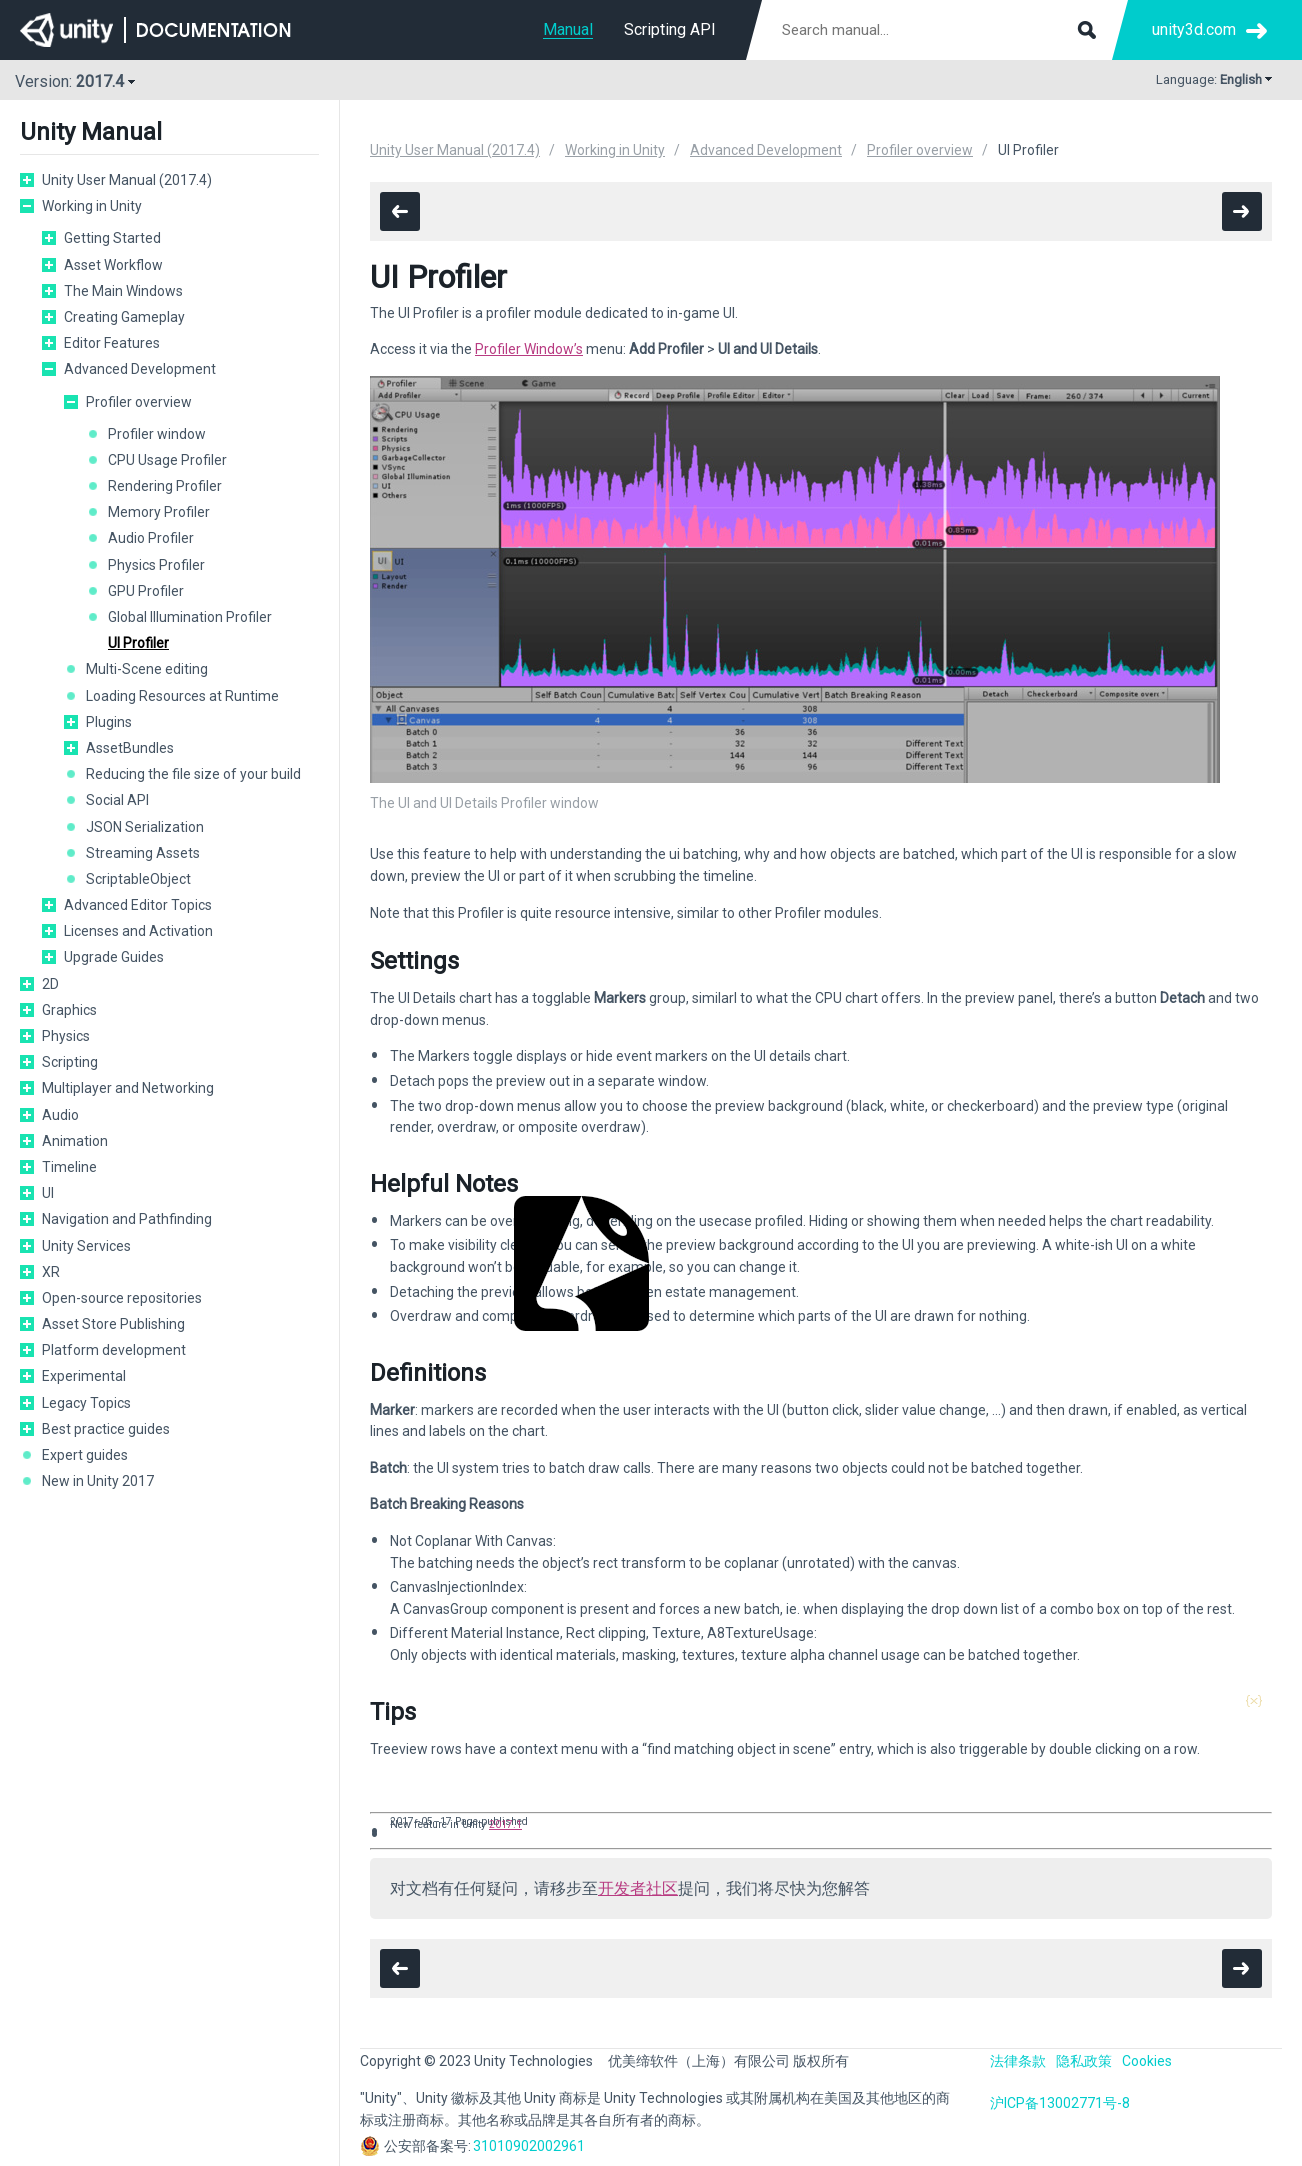  What do you see at coordinates (1254, 1701) in the screenshot?
I see `XRP cryptocurrency logo` at bounding box center [1254, 1701].